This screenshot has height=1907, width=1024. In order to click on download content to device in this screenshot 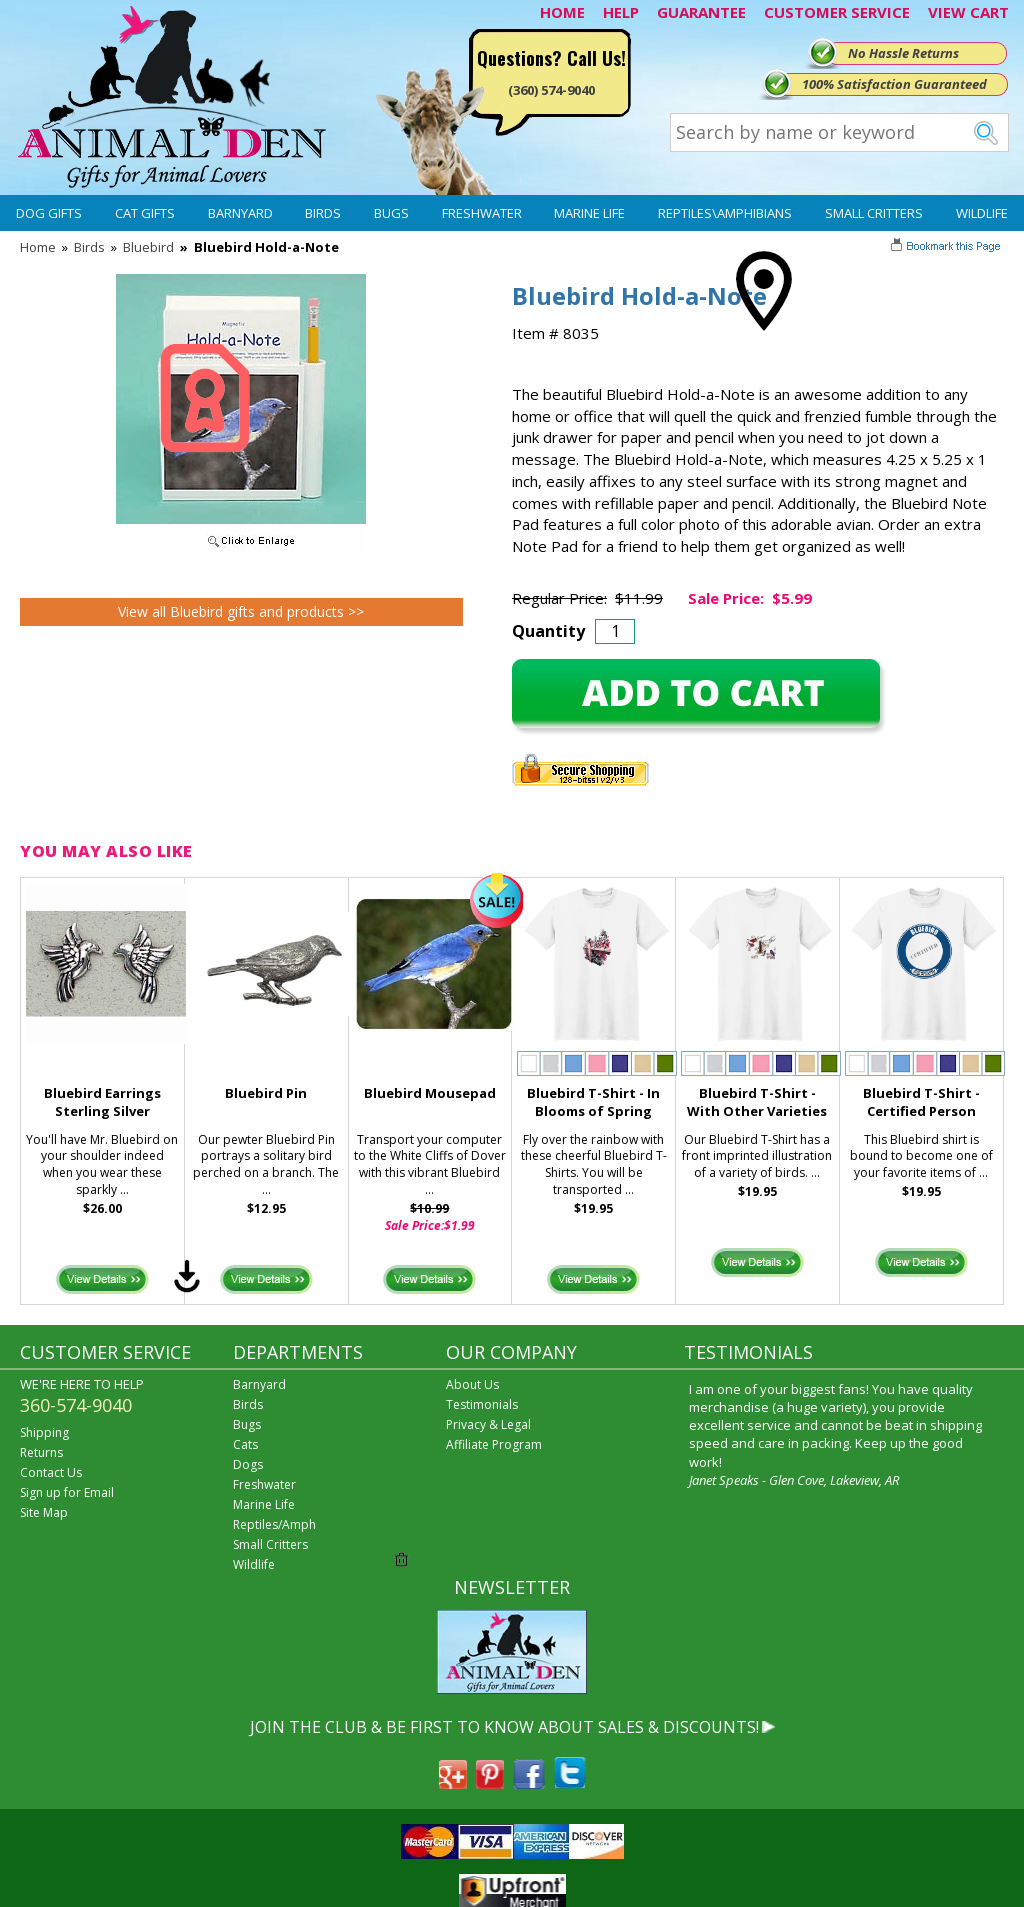, I will do `click(187, 1275)`.